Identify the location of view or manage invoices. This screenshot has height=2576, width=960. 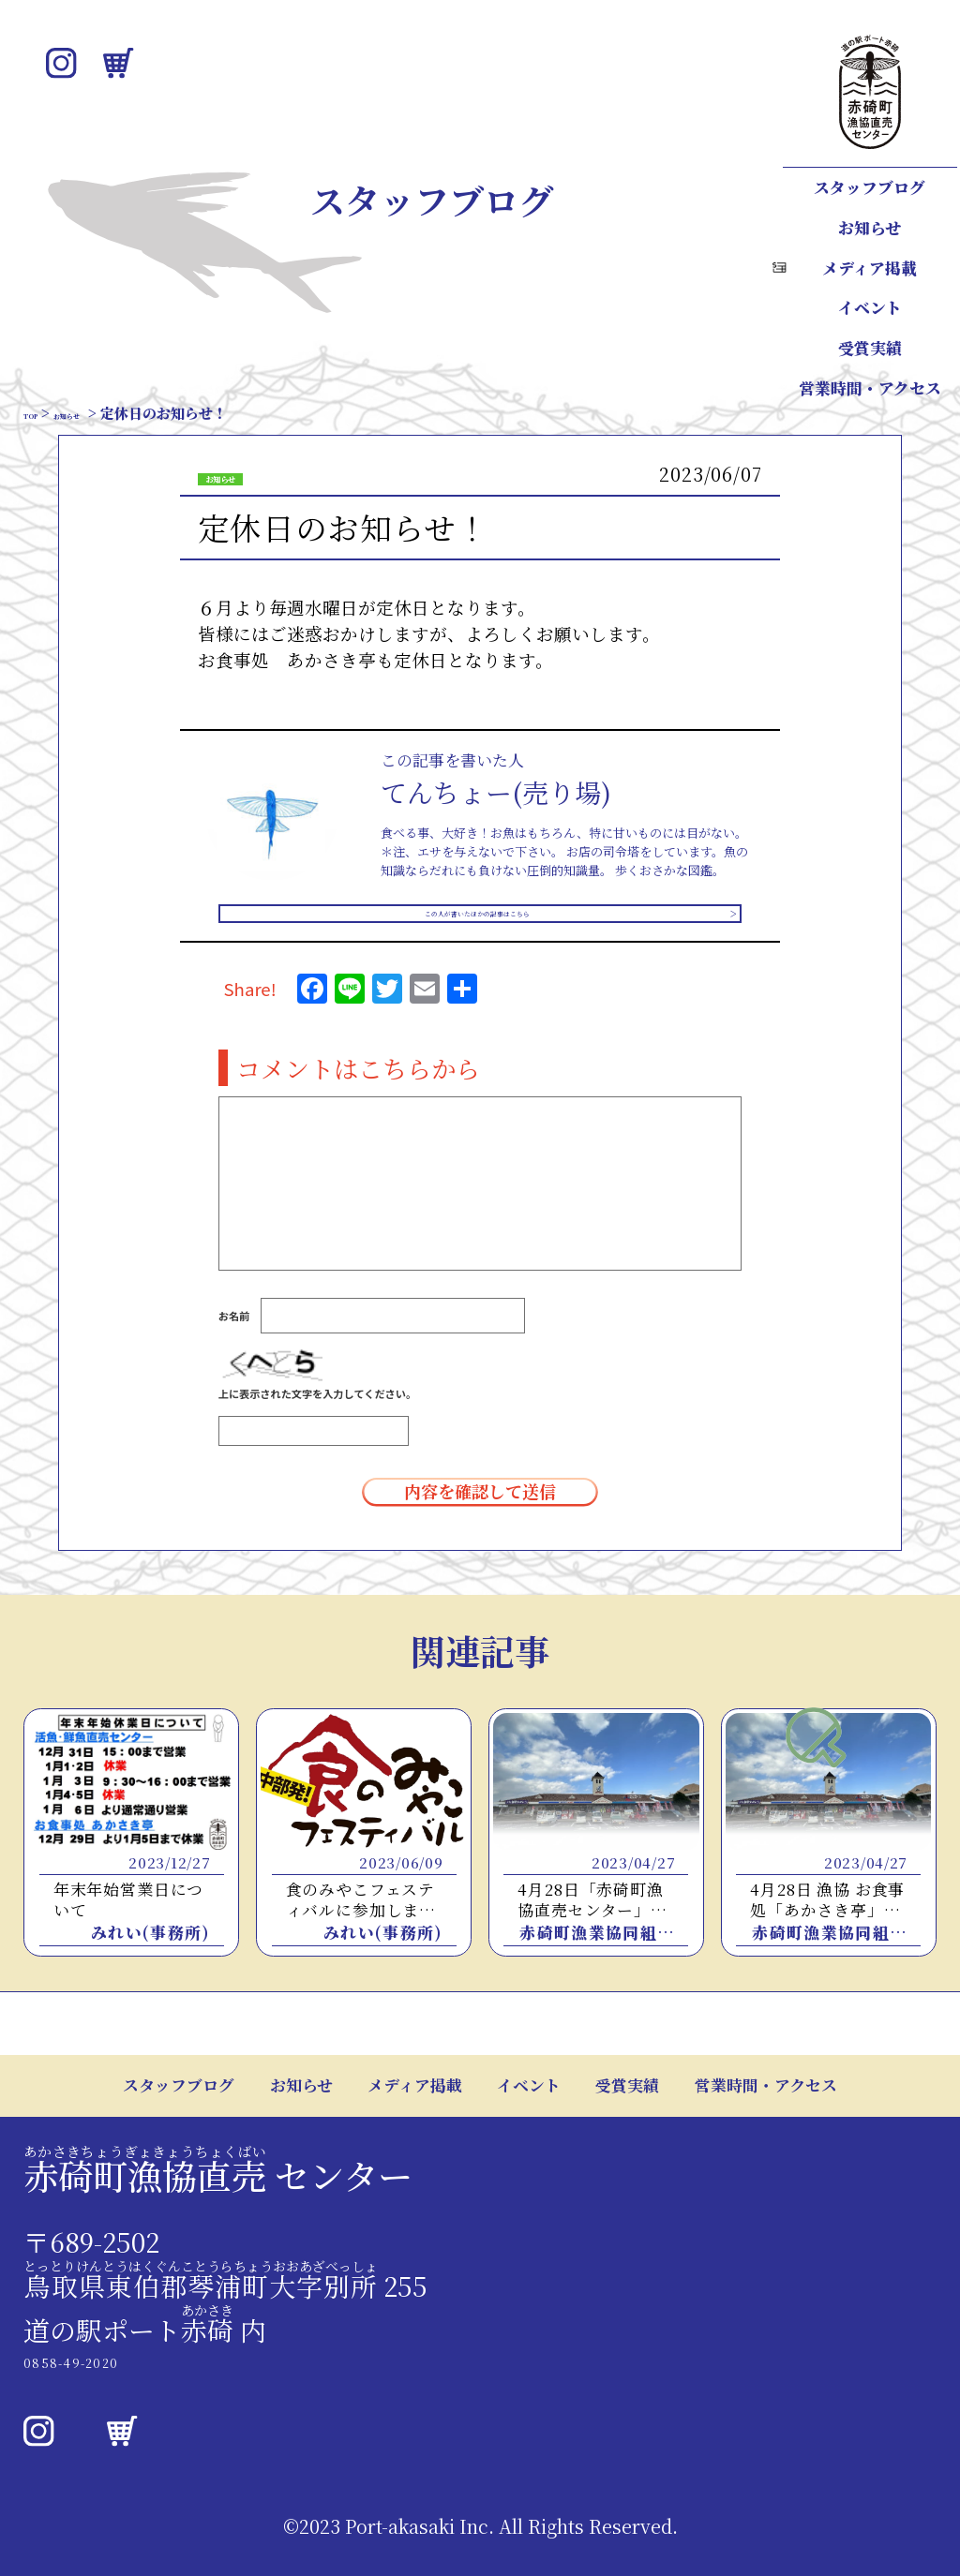
(779, 267).